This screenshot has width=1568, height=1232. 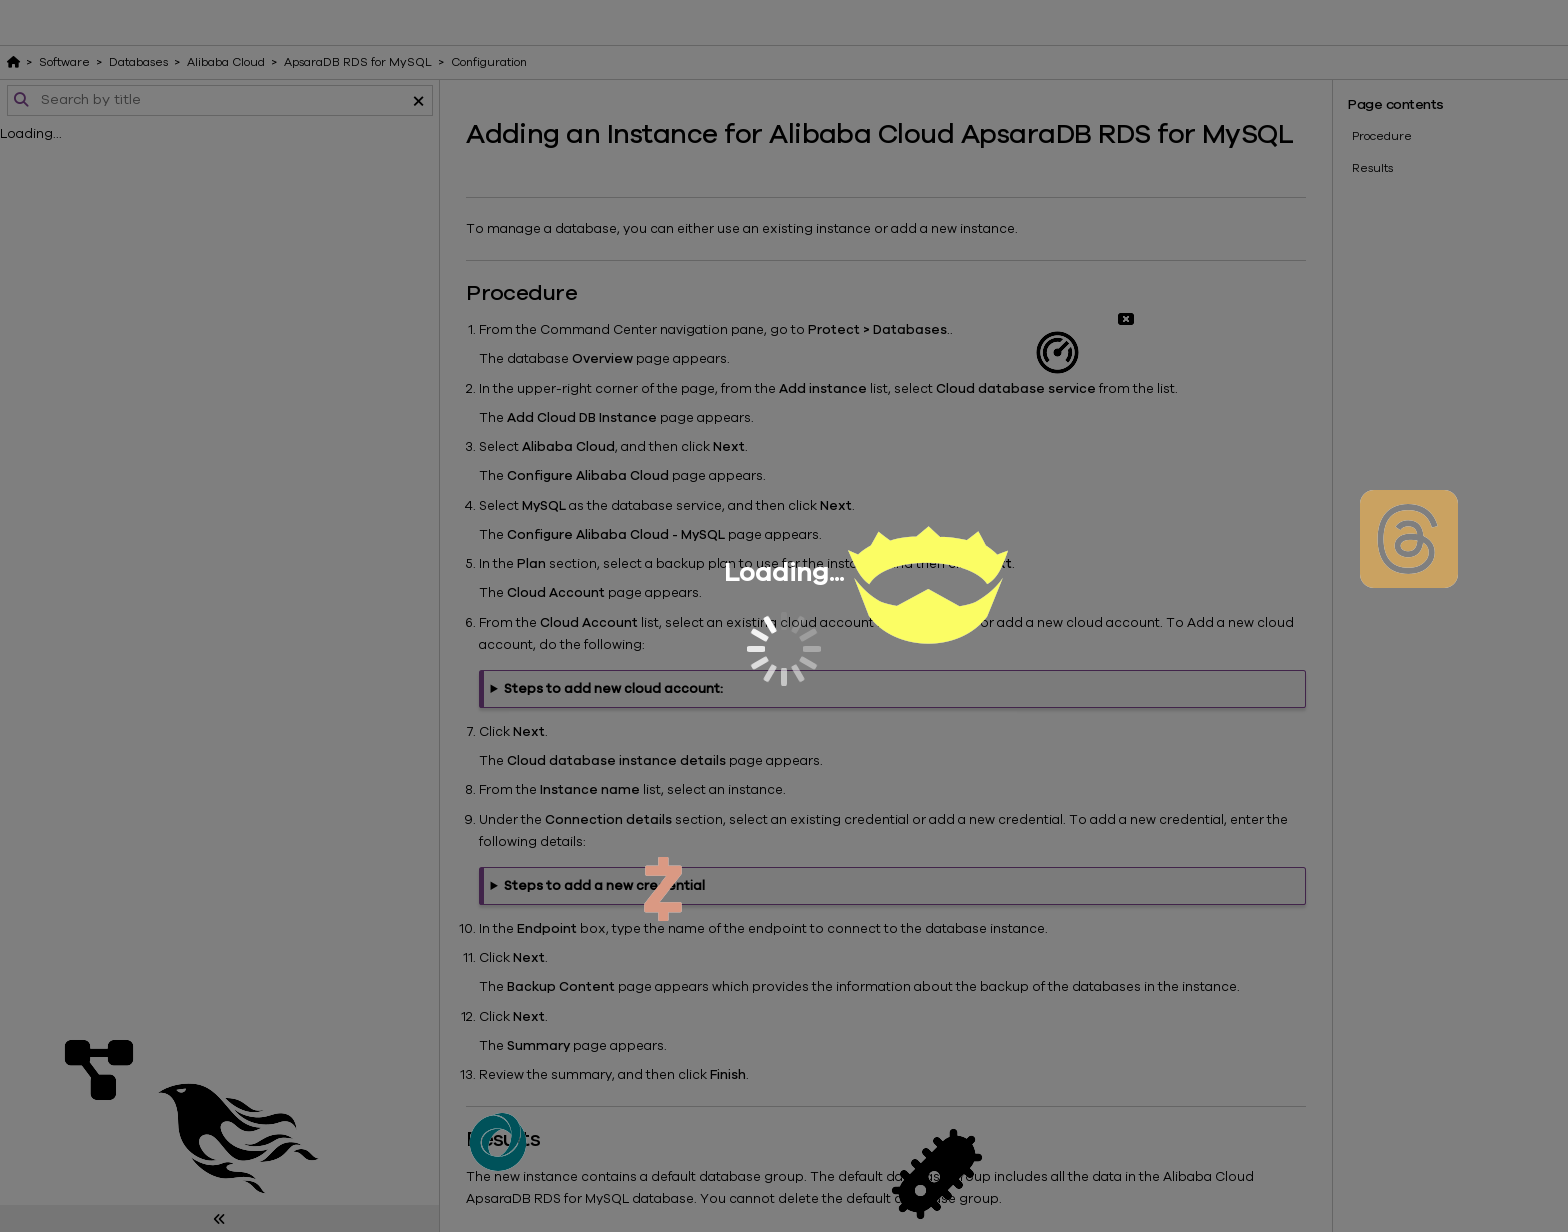 What do you see at coordinates (1126, 319) in the screenshot?
I see `close the current window` at bounding box center [1126, 319].